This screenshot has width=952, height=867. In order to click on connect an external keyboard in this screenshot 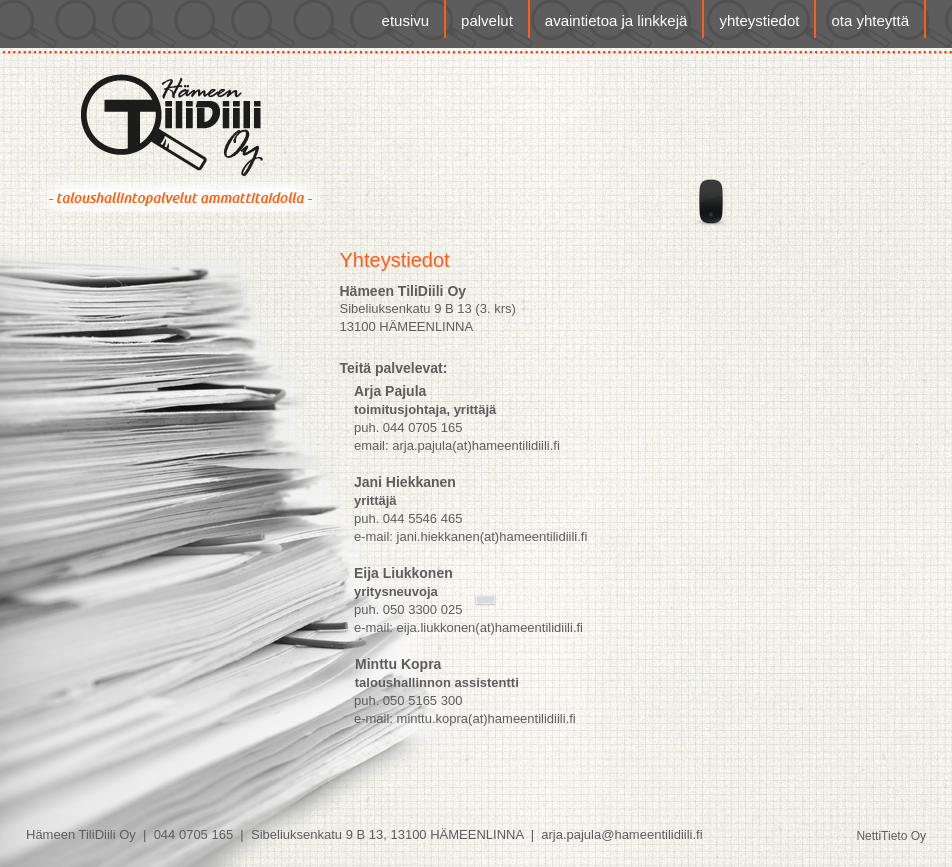, I will do `click(485, 600)`.